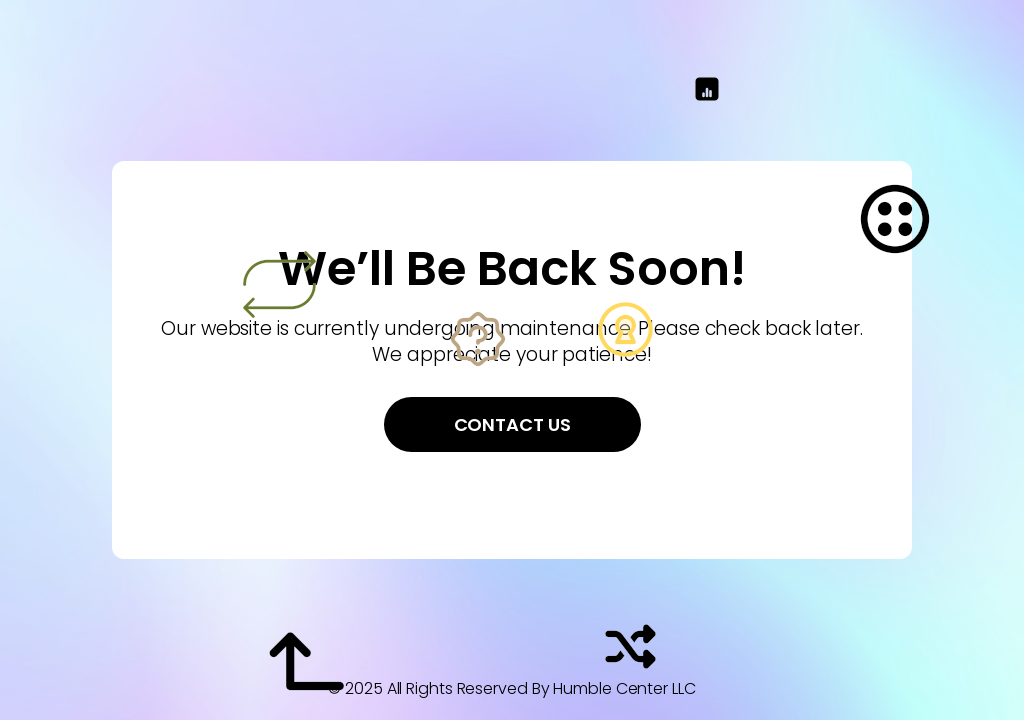 This screenshot has height=720, width=1024. What do you see at coordinates (478, 339) in the screenshot?
I see `access help or FAQ section` at bounding box center [478, 339].